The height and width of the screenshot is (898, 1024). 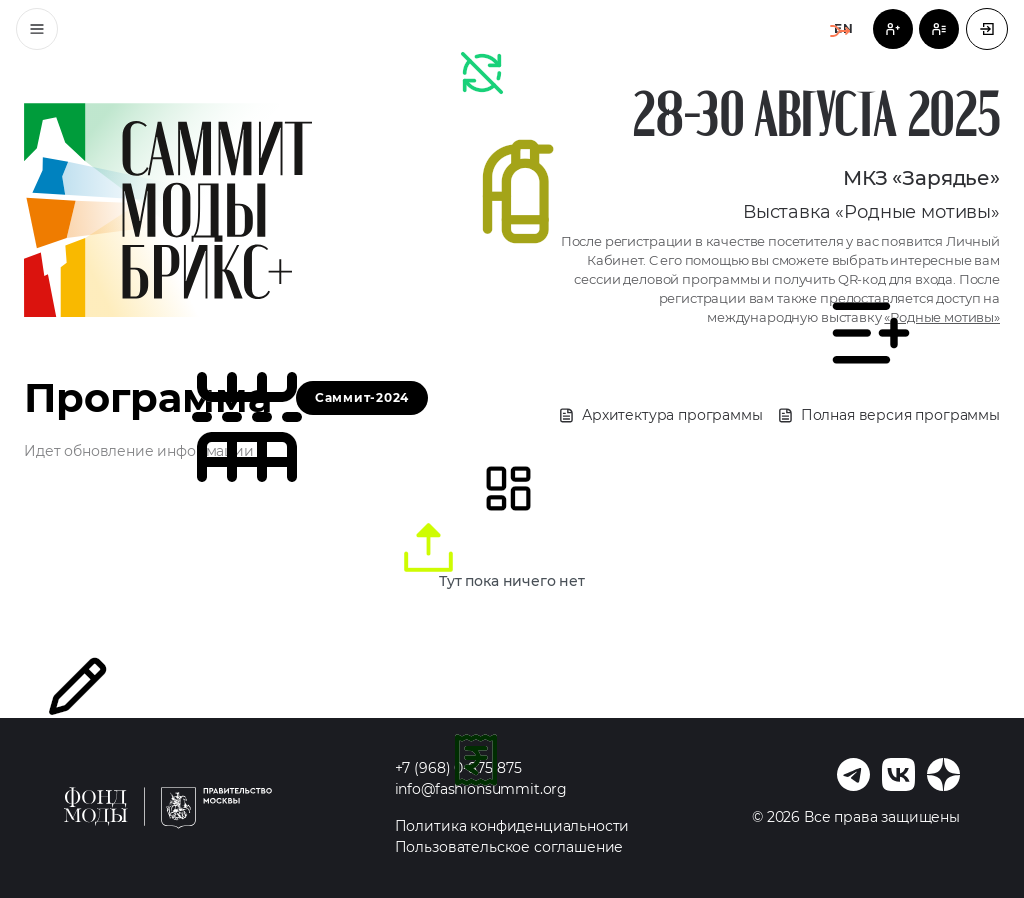 I want to click on split table rows into separate sections, so click(x=247, y=427).